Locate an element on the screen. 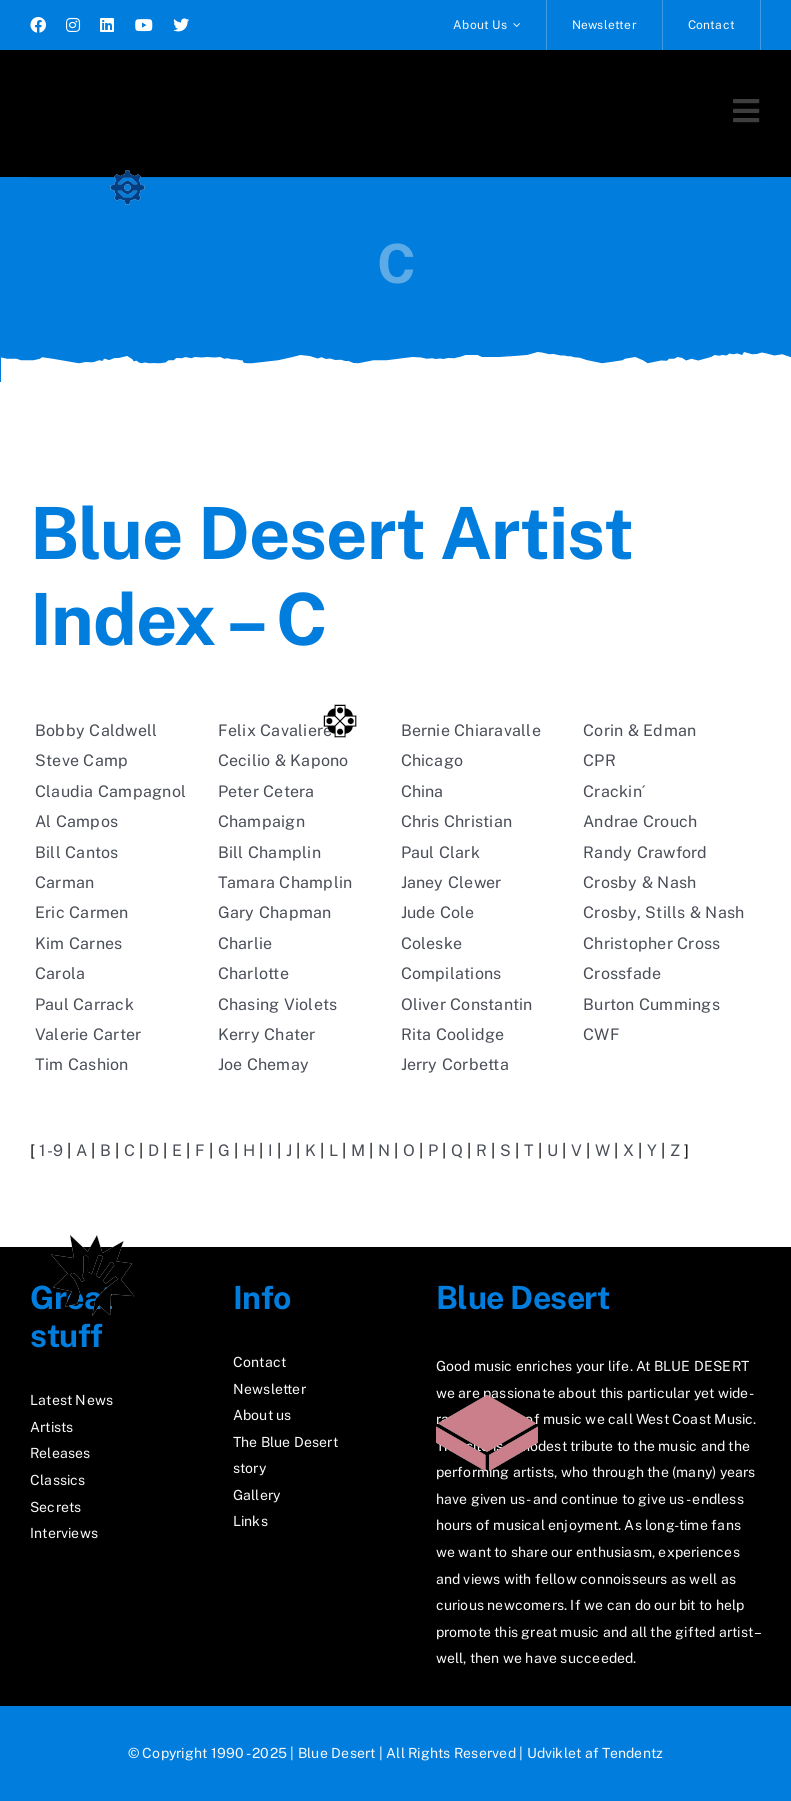 This screenshot has height=1801, width=791. access game controller settings is located at coordinates (340, 721).